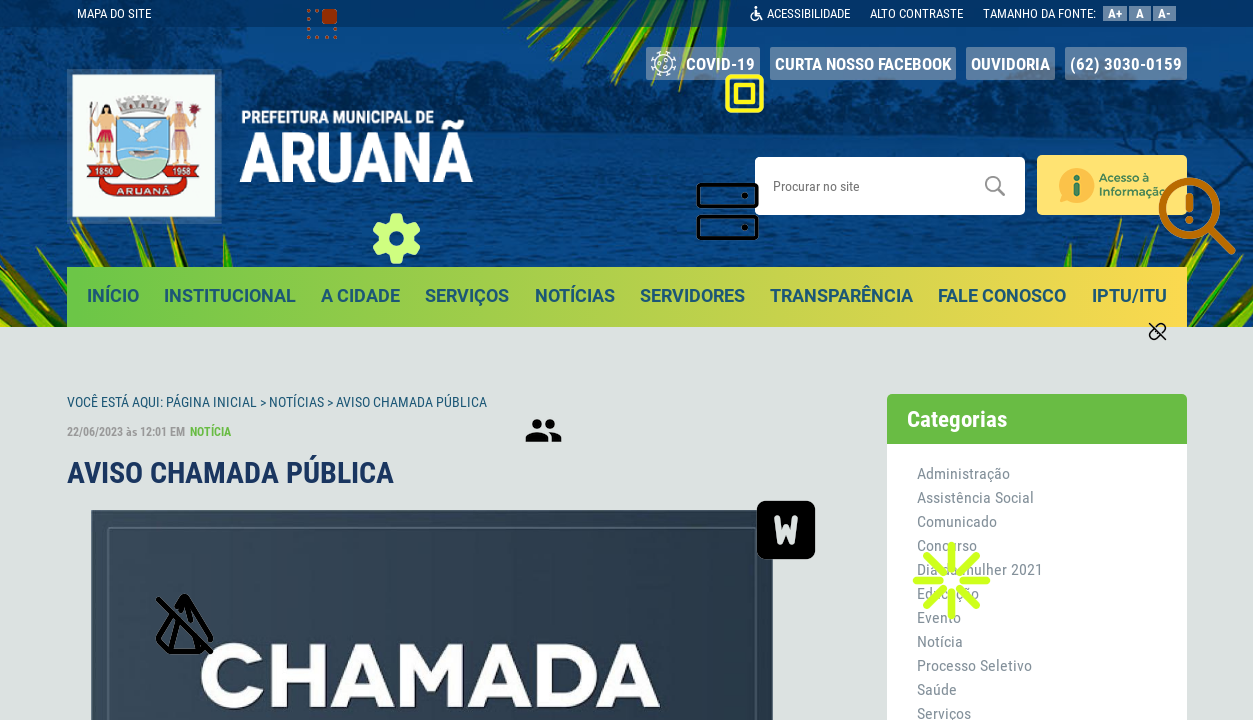 This screenshot has width=1253, height=720. What do you see at coordinates (396, 238) in the screenshot?
I see `access settings or preferences` at bounding box center [396, 238].